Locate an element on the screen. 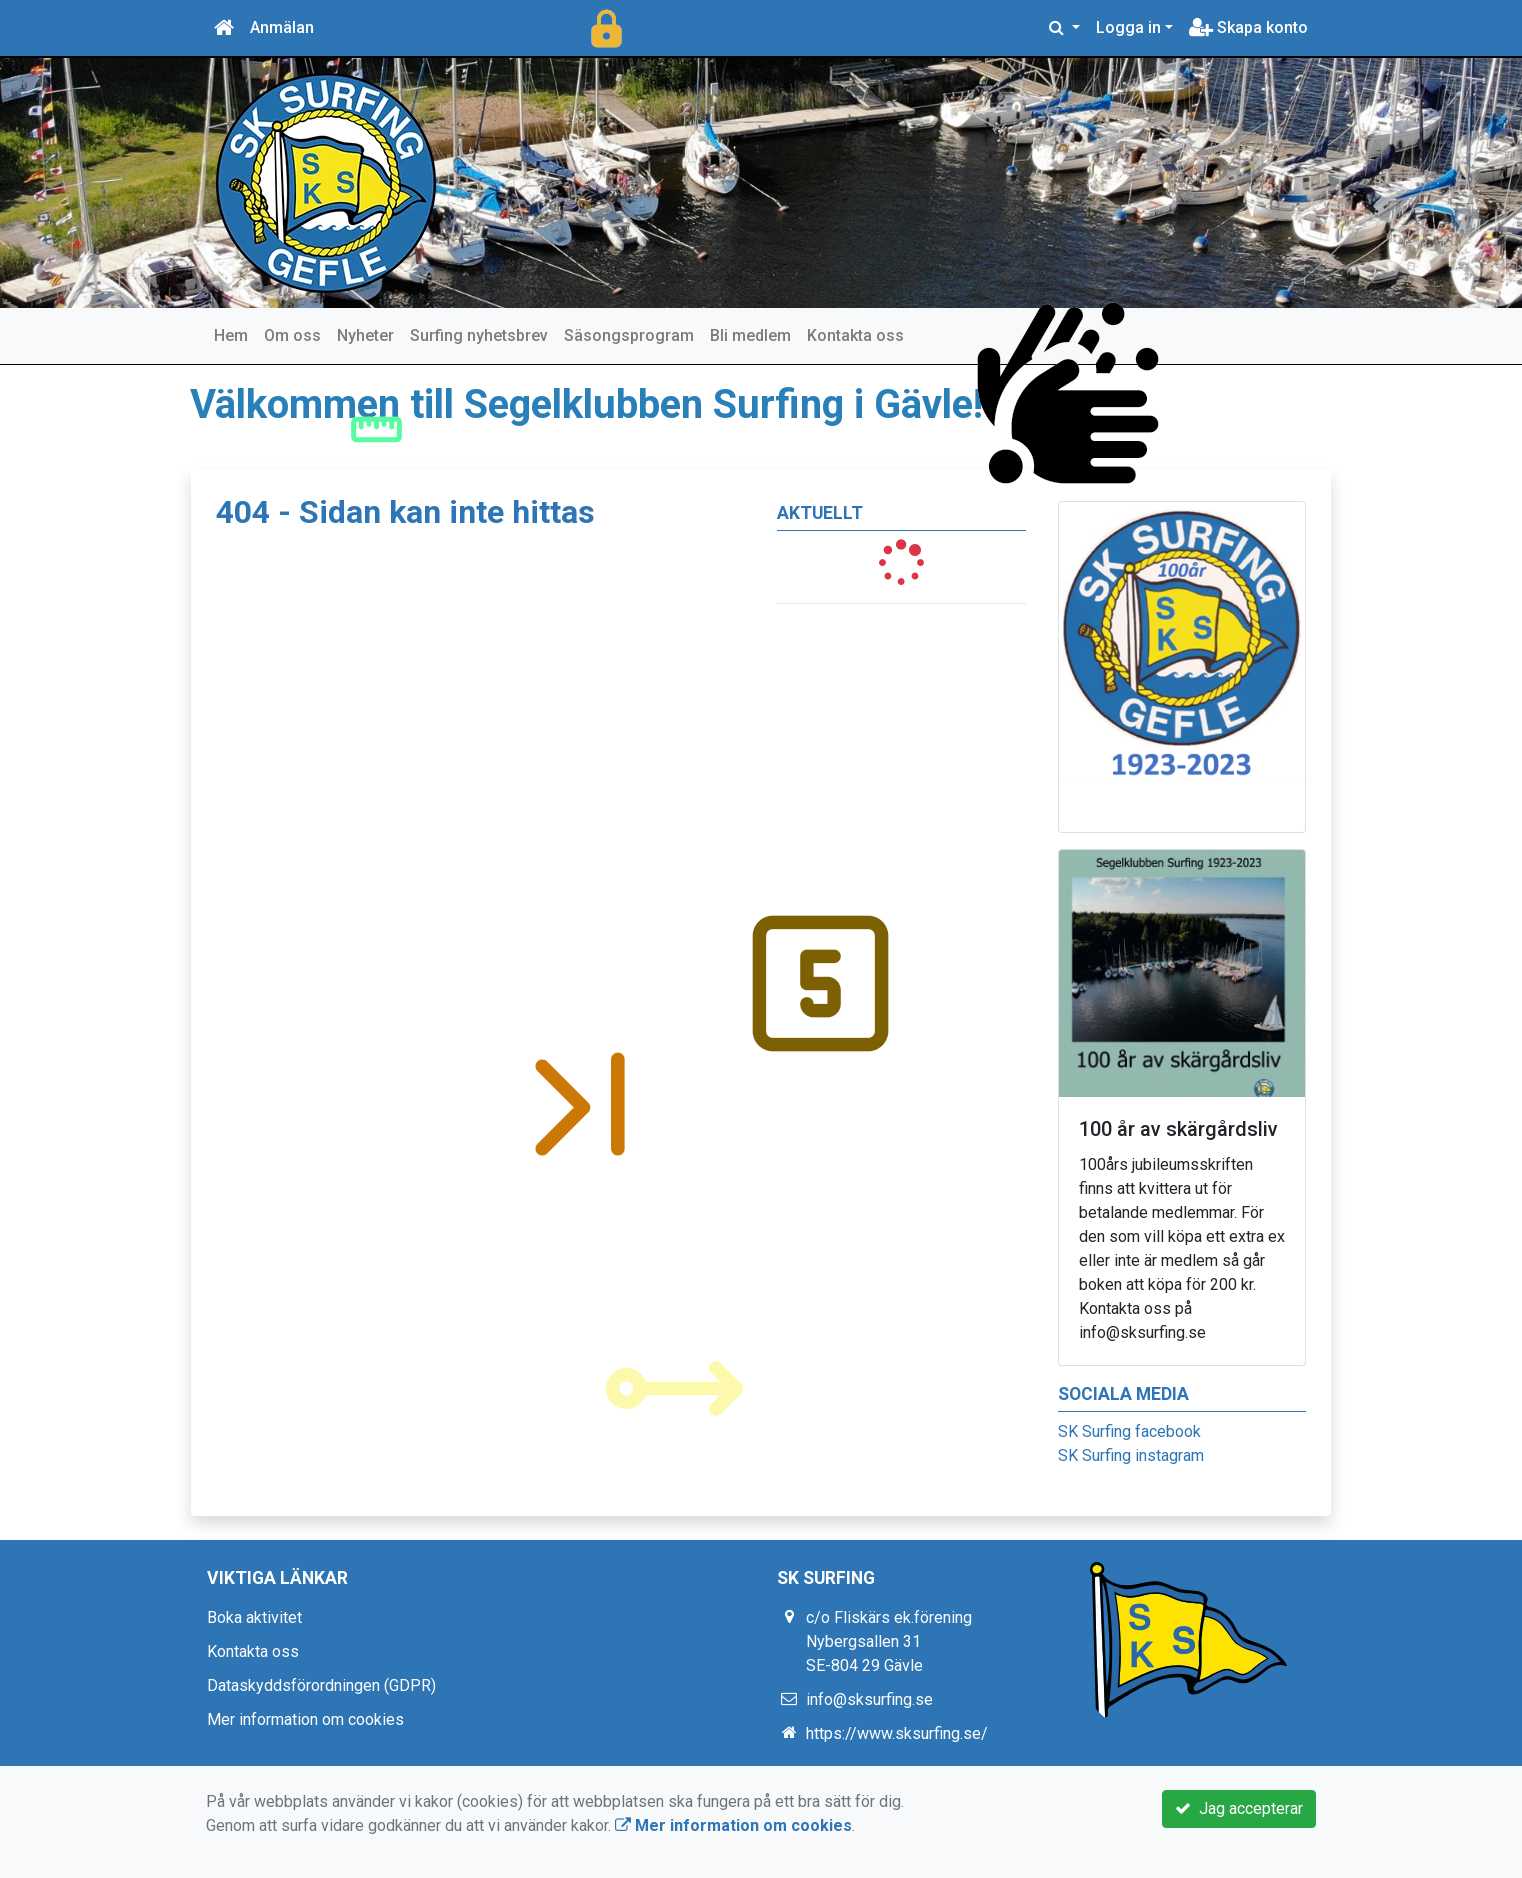 This screenshot has height=1878, width=1522. select or navigate to item number 5 is located at coordinates (820, 983).